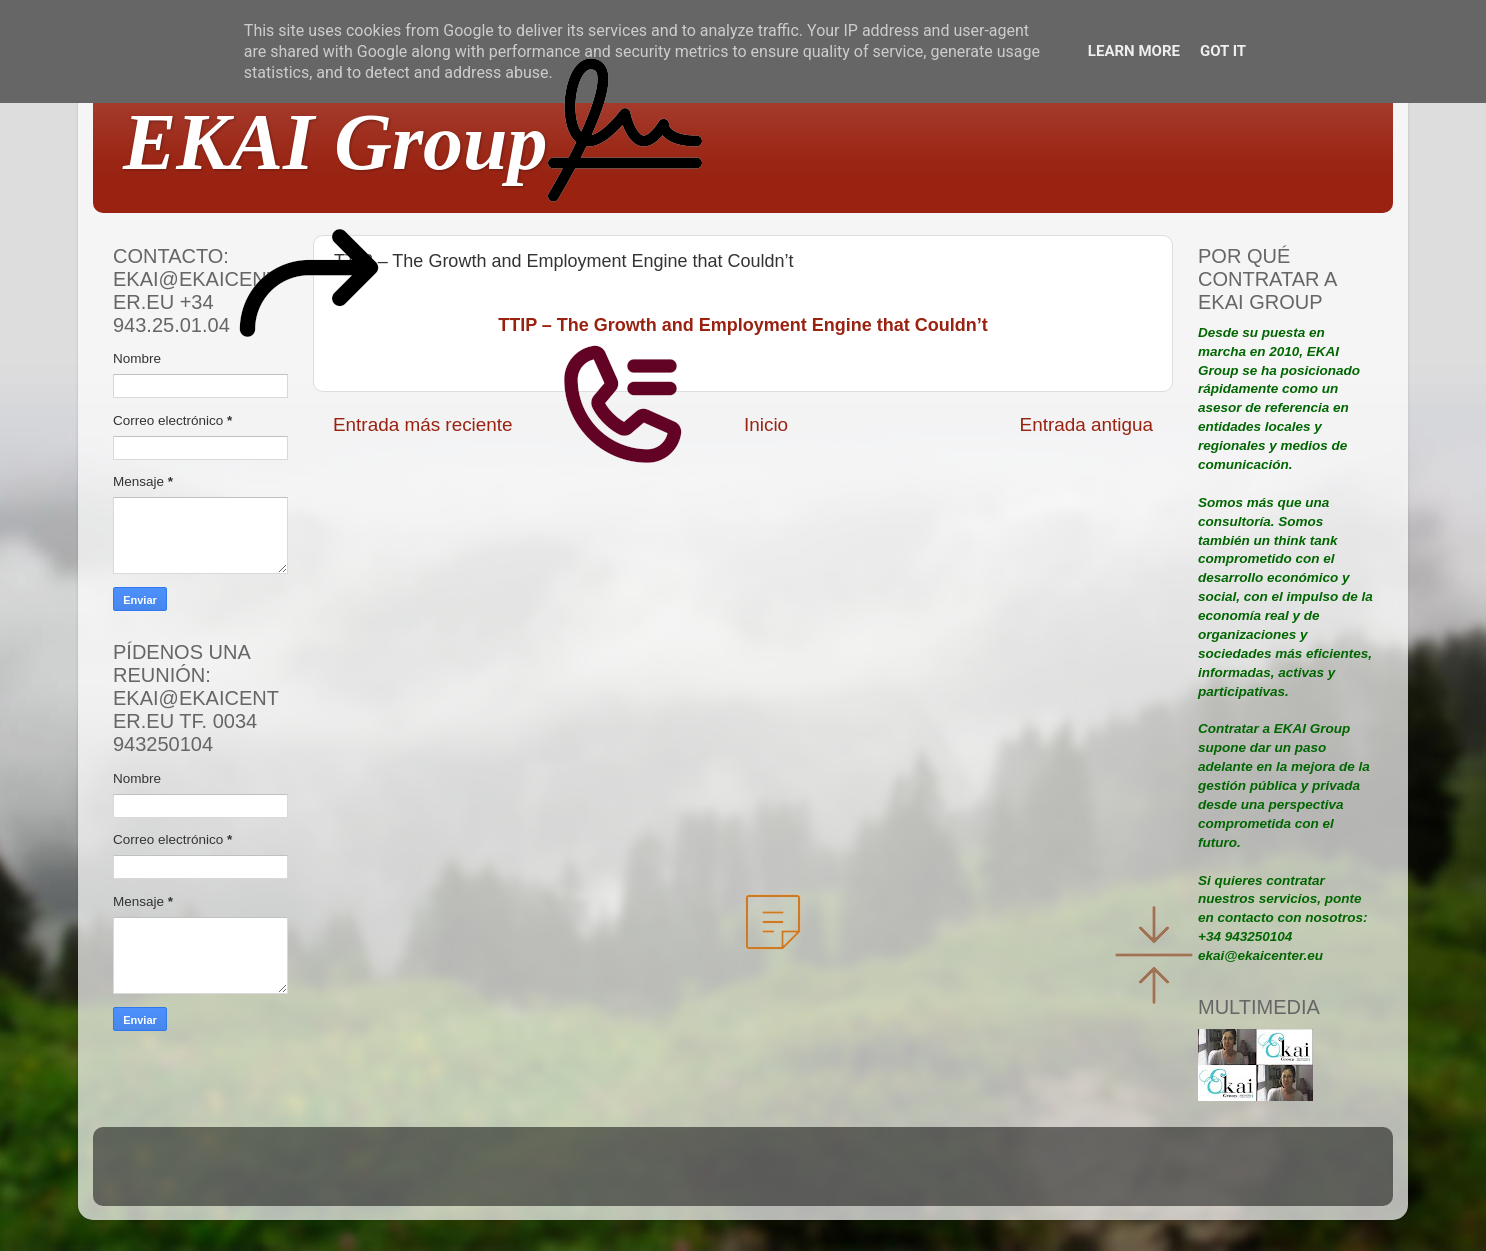  I want to click on view contact list or phone directory, so click(625, 402).